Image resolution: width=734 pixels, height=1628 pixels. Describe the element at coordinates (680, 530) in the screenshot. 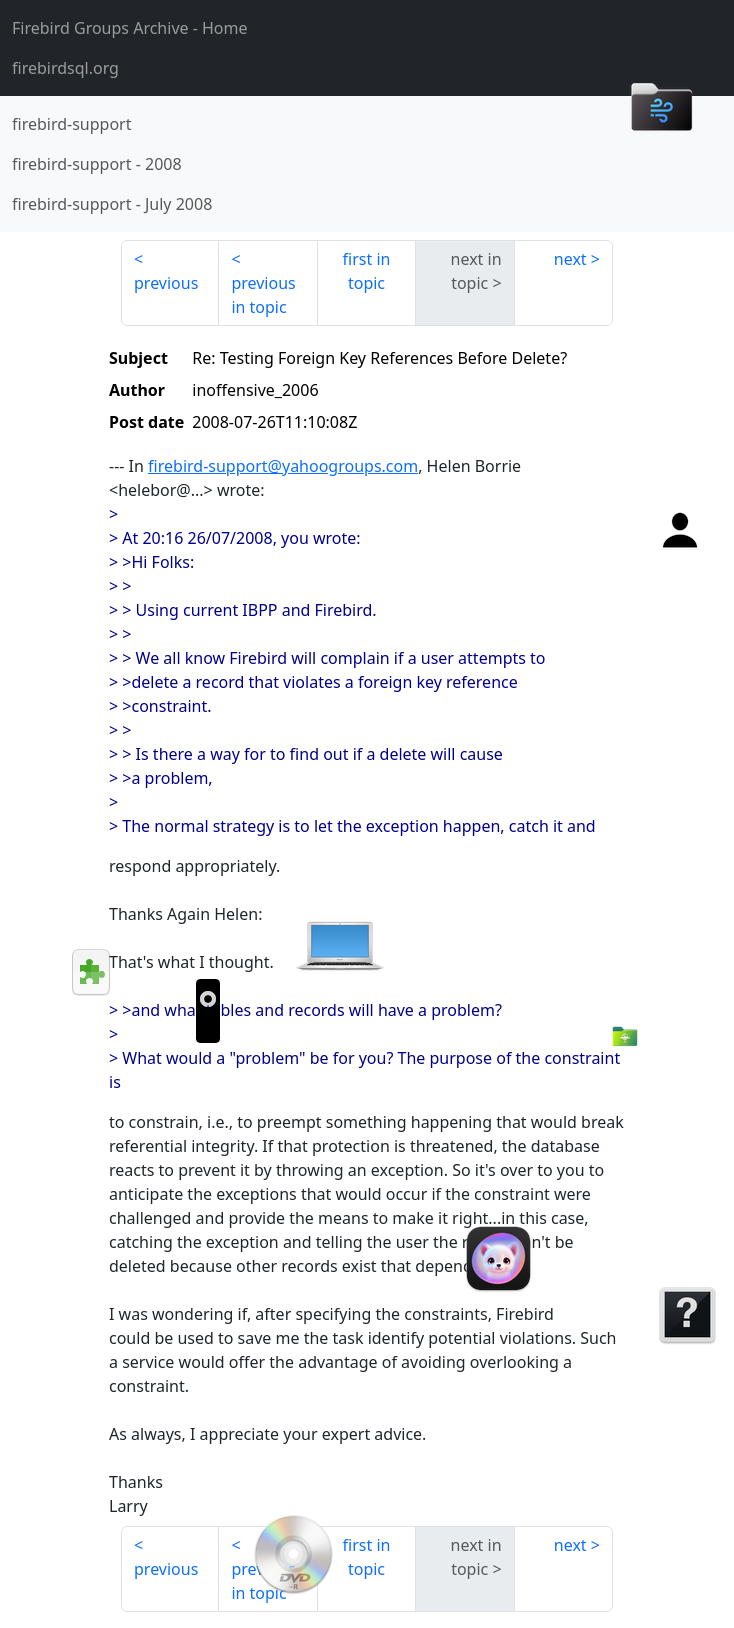

I see `view user profile` at that location.